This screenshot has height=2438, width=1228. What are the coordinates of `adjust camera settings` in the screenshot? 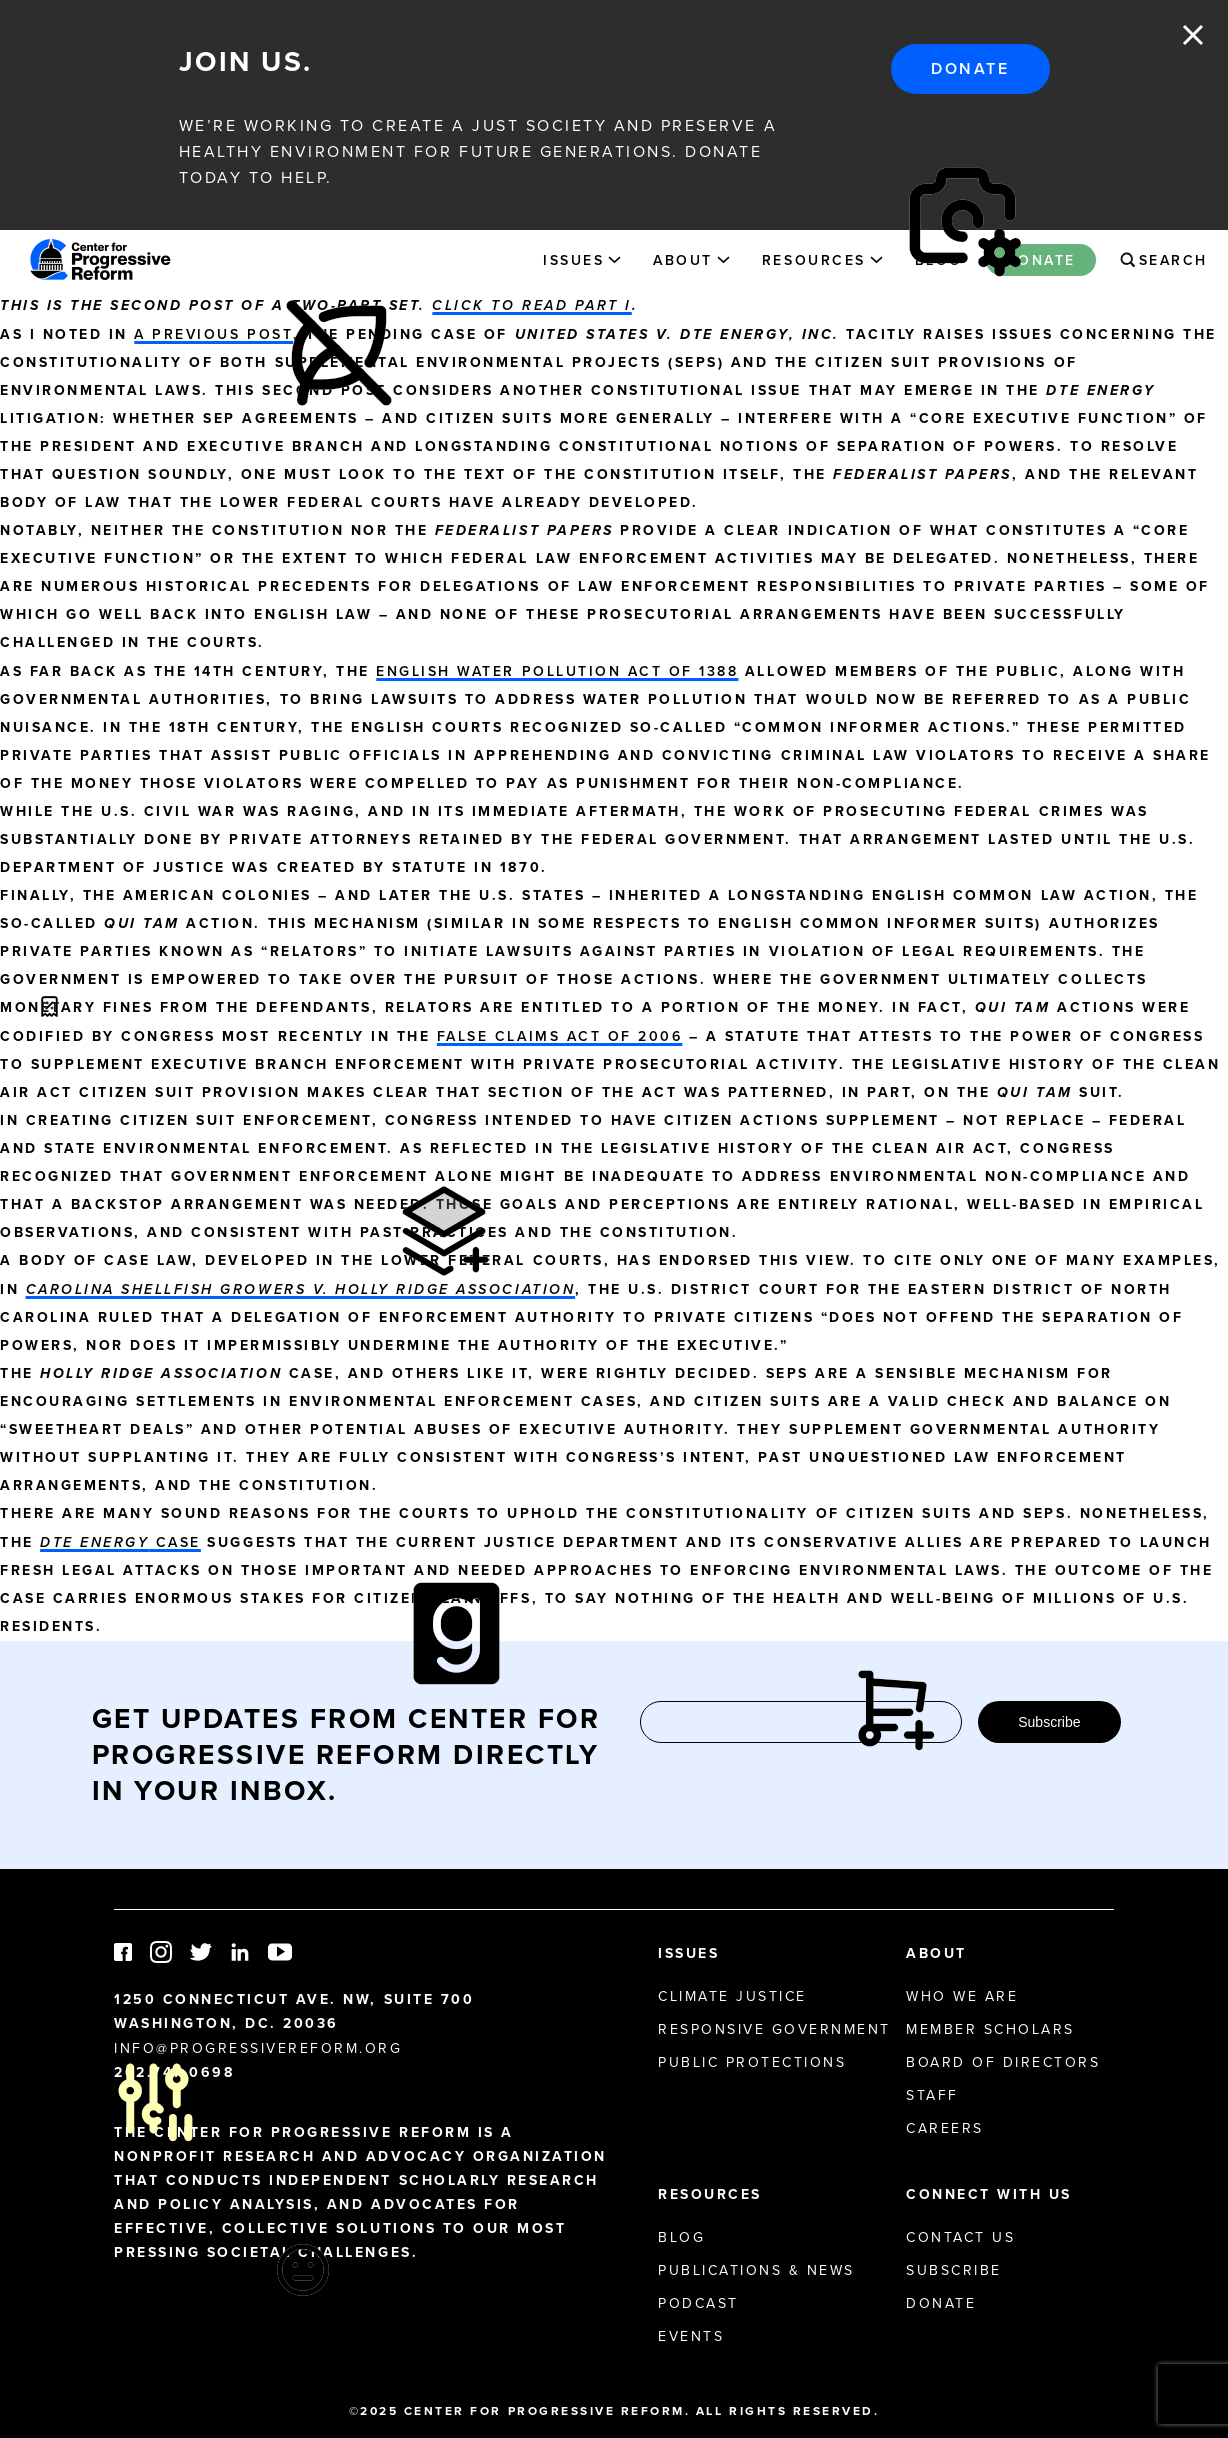 It's located at (962, 215).